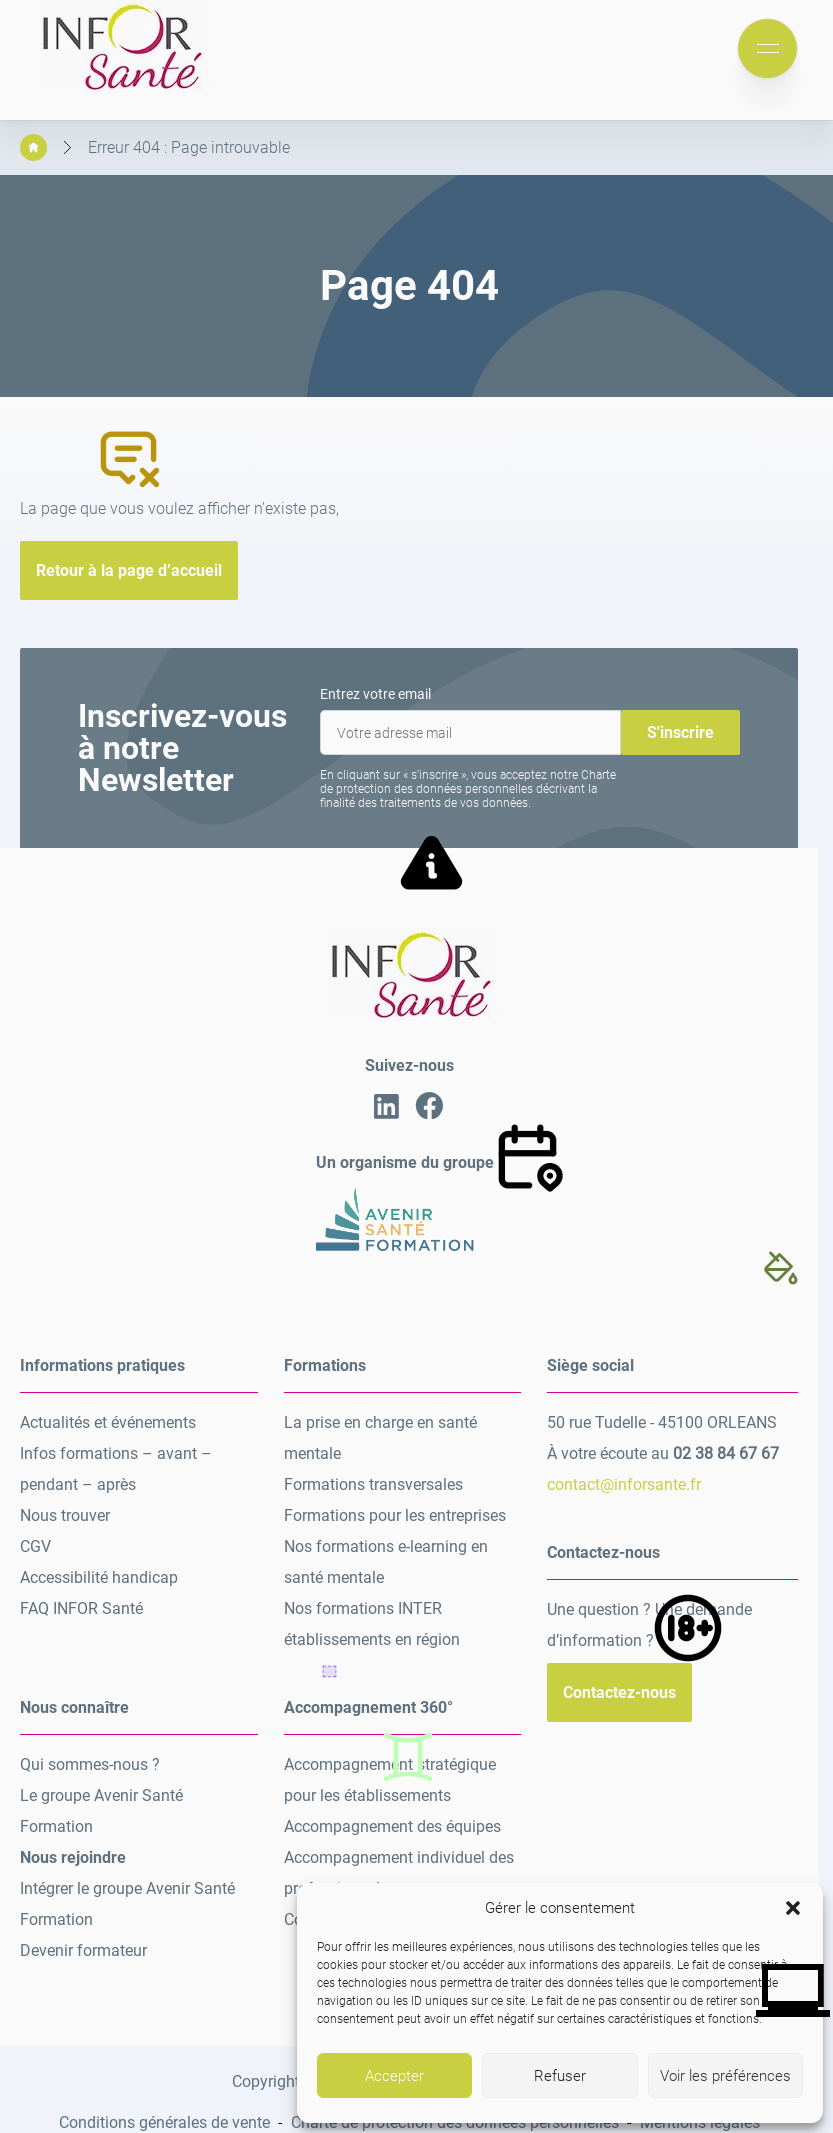 The image size is (833, 2133). What do you see at coordinates (329, 1671) in the screenshot?
I see `select or crop a region` at bounding box center [329, 1671].